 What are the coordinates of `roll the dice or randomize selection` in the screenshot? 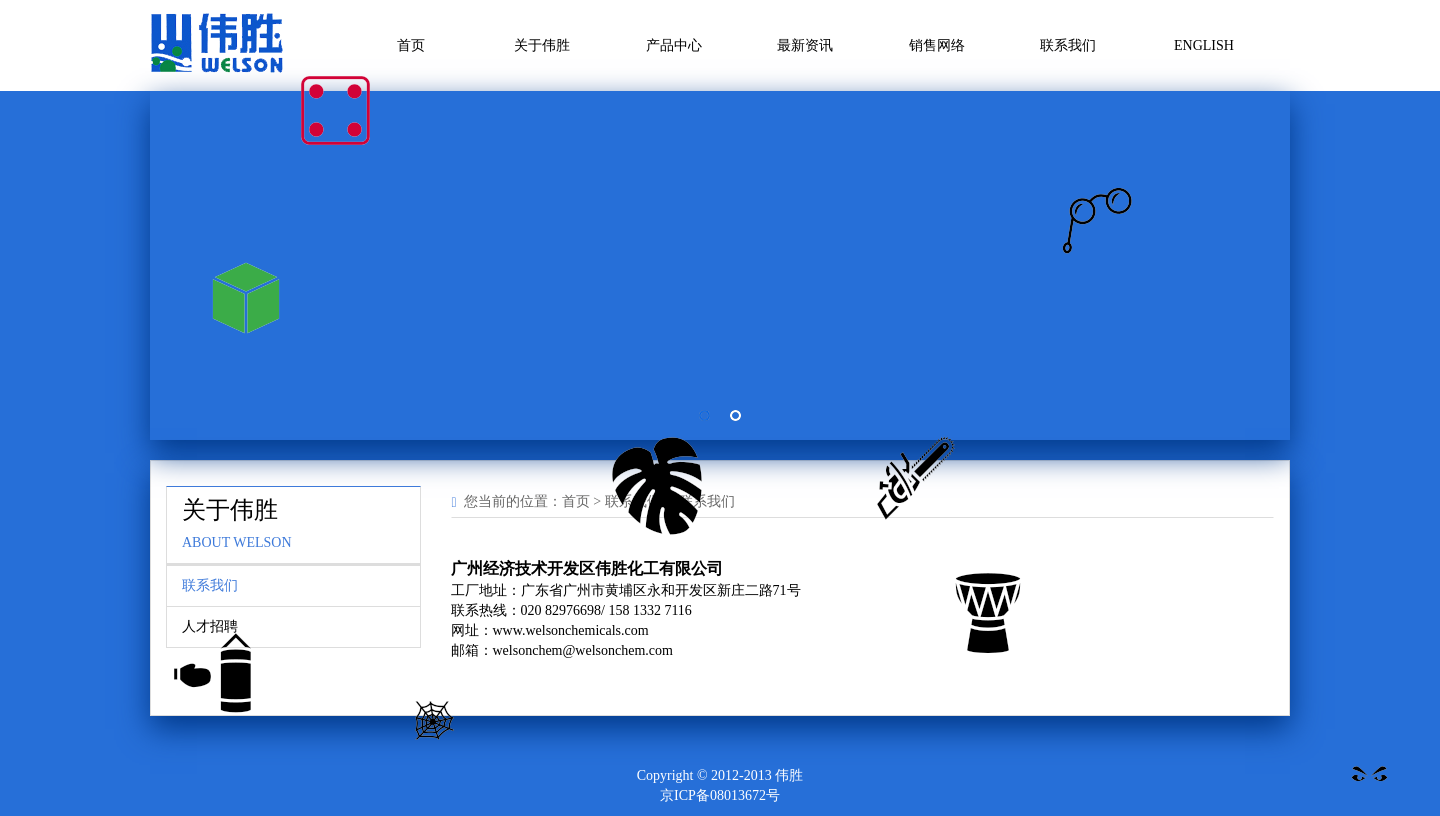 It's located at (335, 110).